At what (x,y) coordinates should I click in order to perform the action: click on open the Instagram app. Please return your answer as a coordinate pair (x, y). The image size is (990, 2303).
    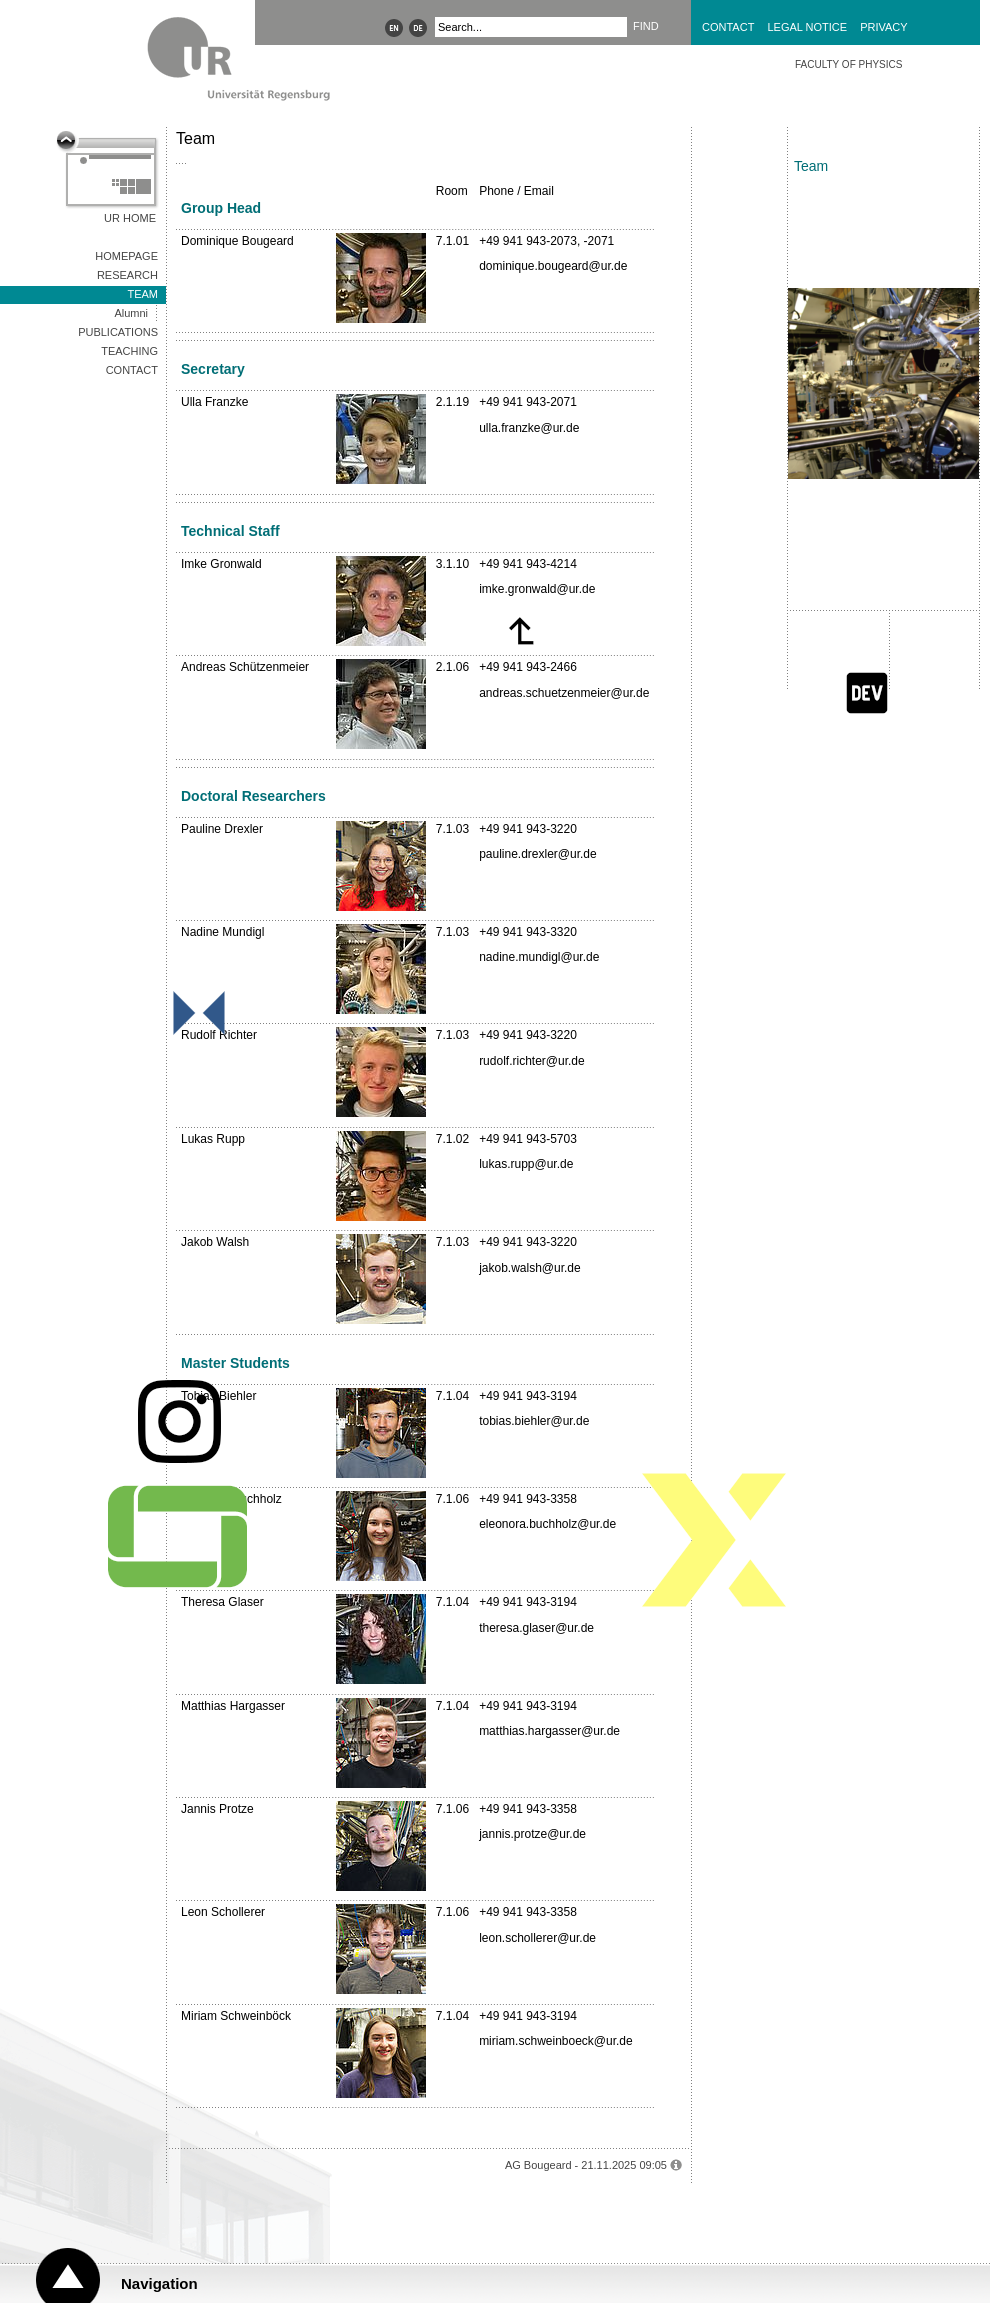
    Looking at the image, I should click on (179, 1421).